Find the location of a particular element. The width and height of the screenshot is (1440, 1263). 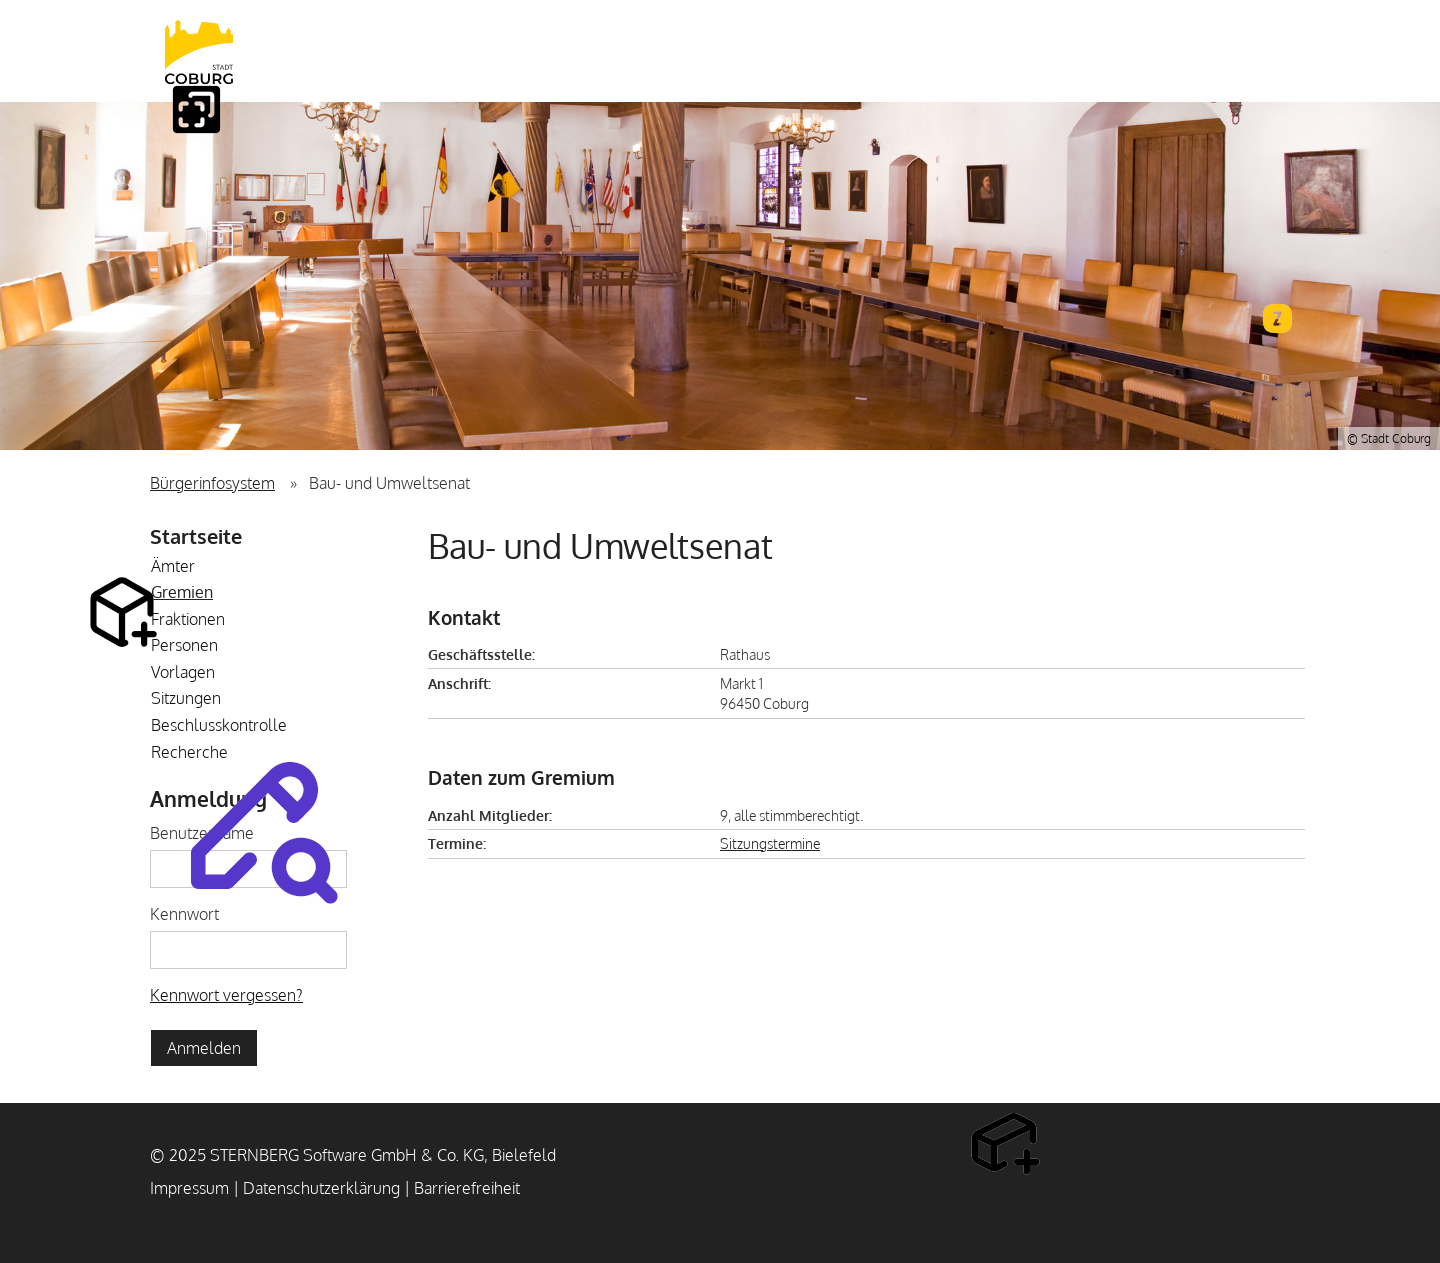

add a new 3D object or shape is located at coordinates (1004, 1139).